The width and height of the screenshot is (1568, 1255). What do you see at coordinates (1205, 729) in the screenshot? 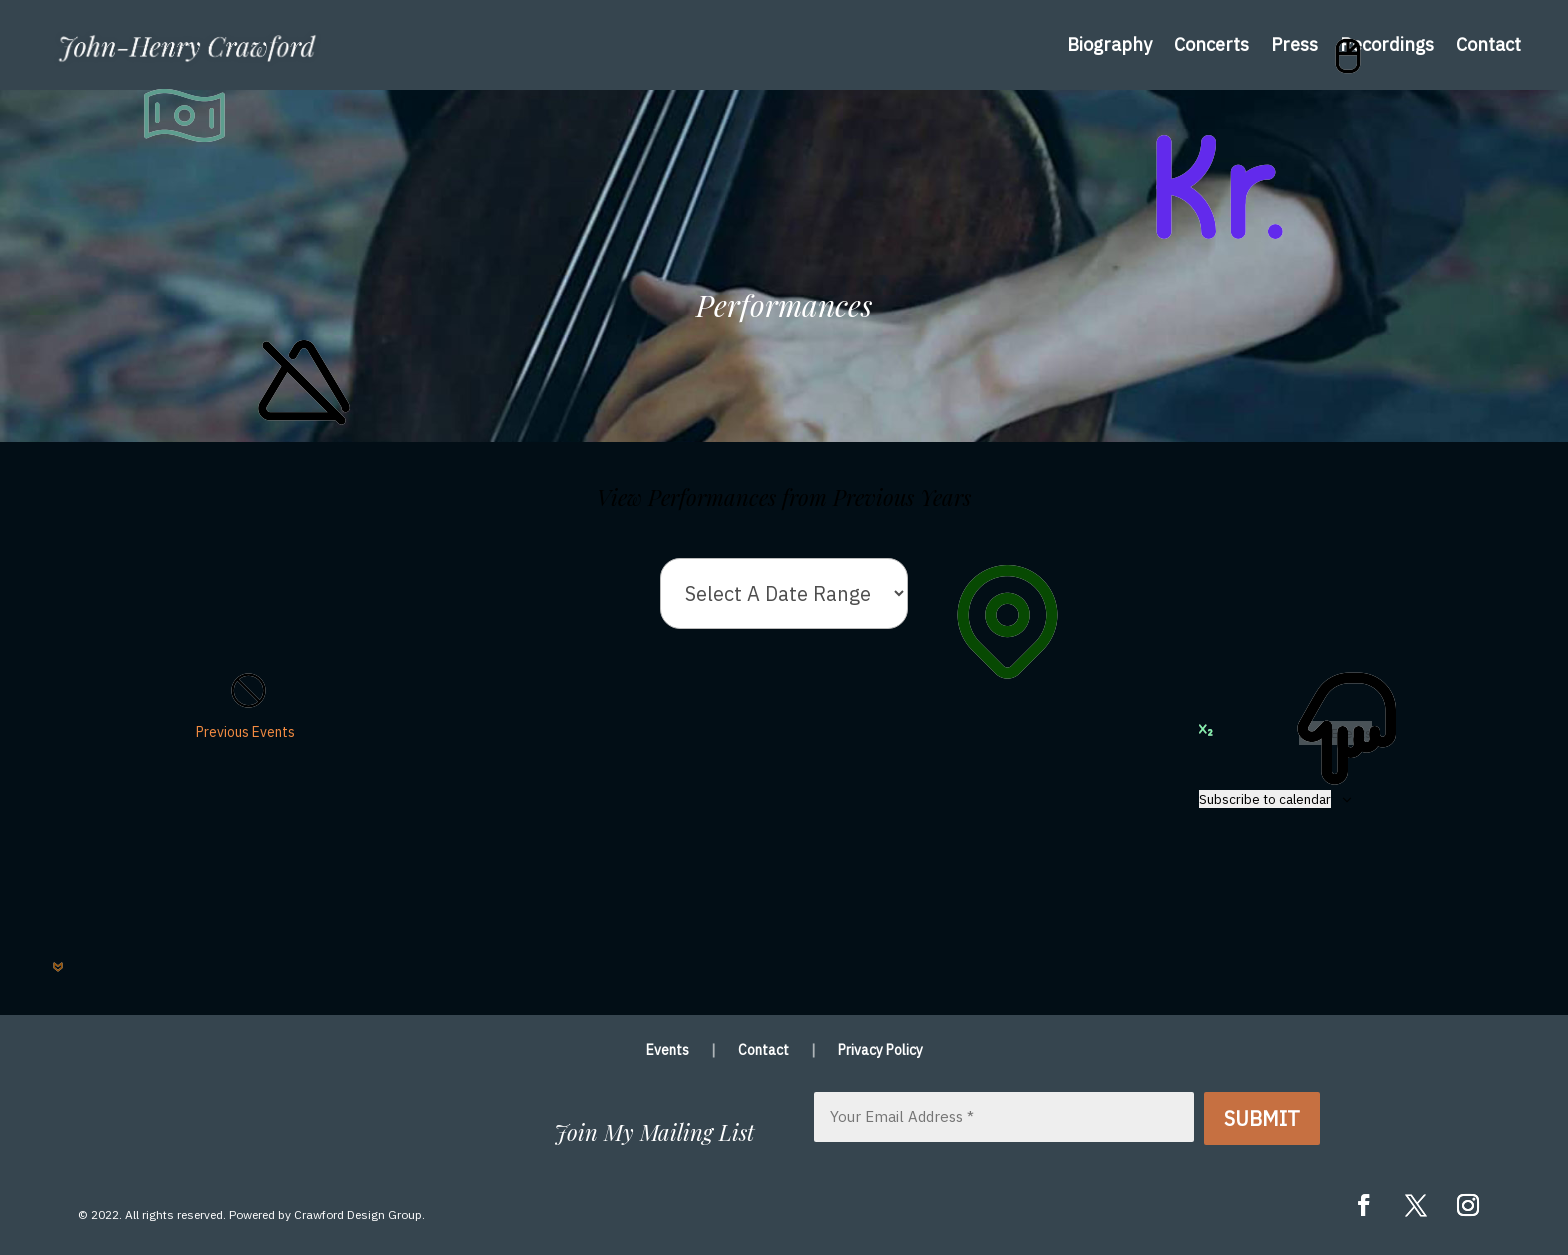
I see `format text as subscript` at bounding box center [1205, 729].